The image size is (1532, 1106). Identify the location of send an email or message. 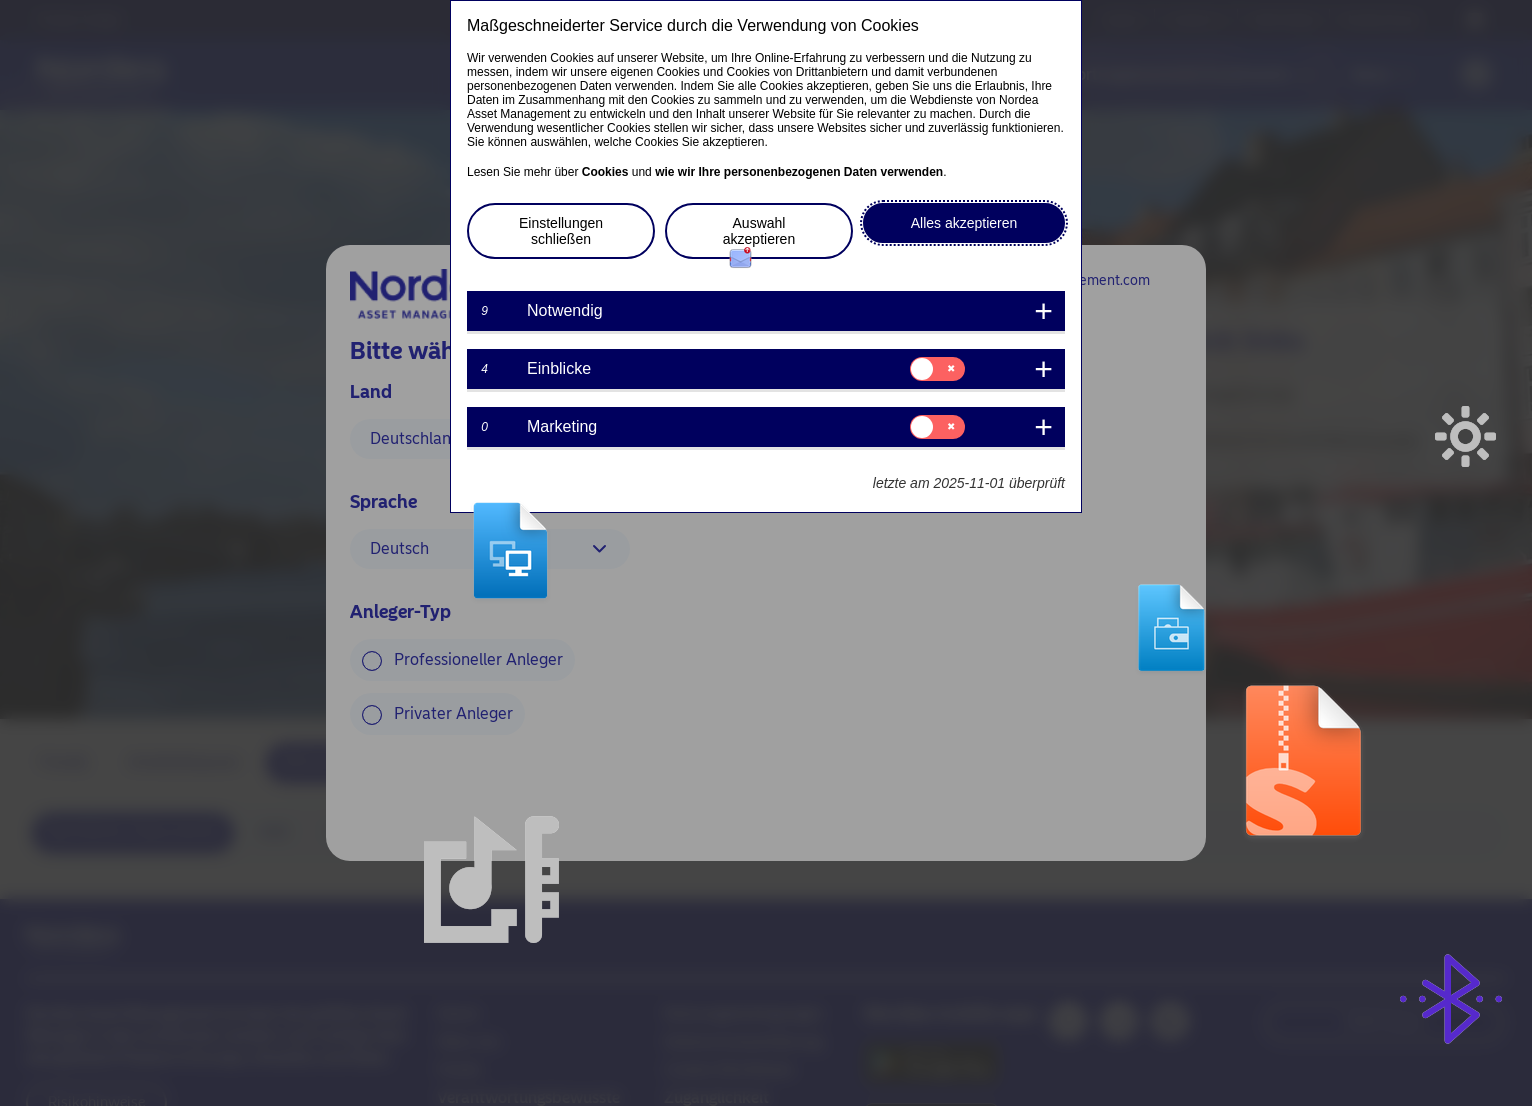
(740, 258).